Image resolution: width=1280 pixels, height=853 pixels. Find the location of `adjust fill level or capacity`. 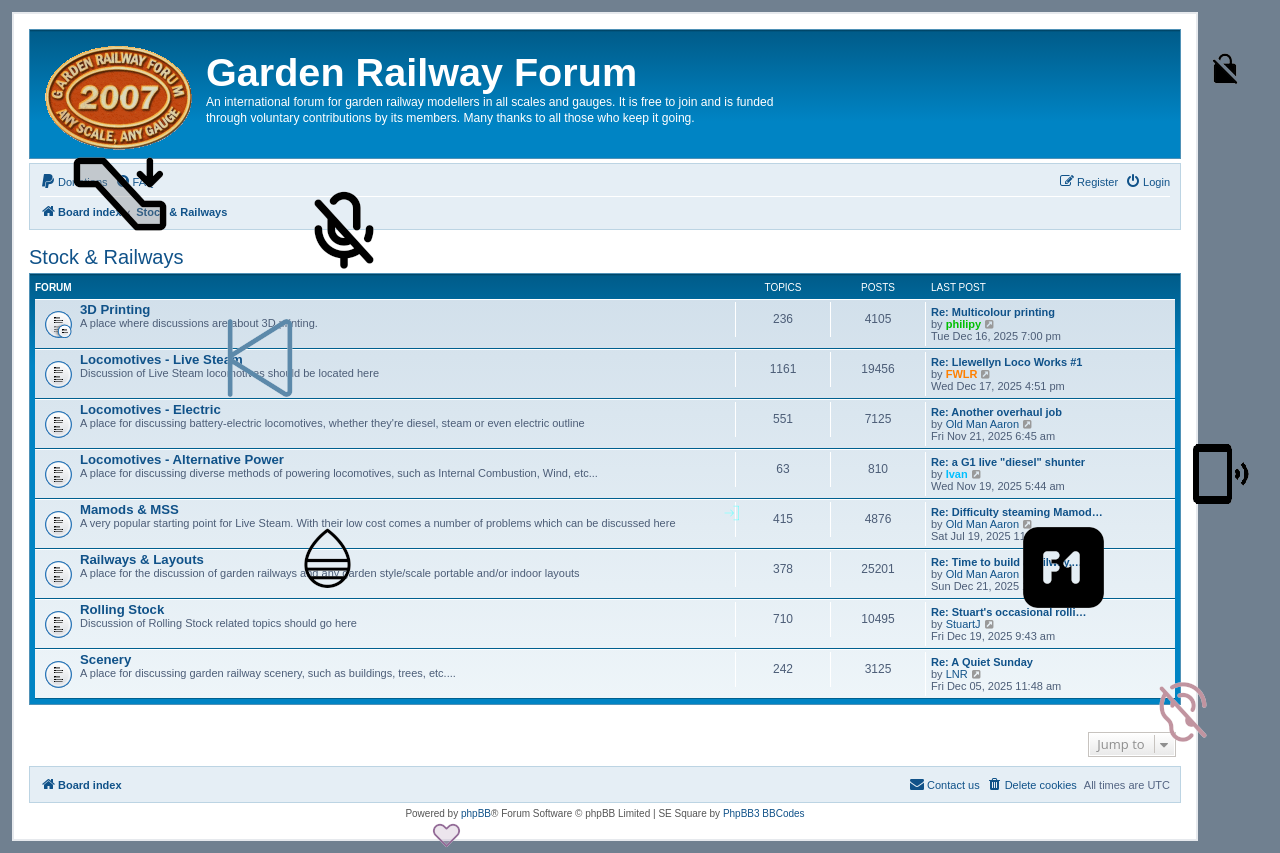

adjust fill level or capacity is located at coordinates (327, 560).